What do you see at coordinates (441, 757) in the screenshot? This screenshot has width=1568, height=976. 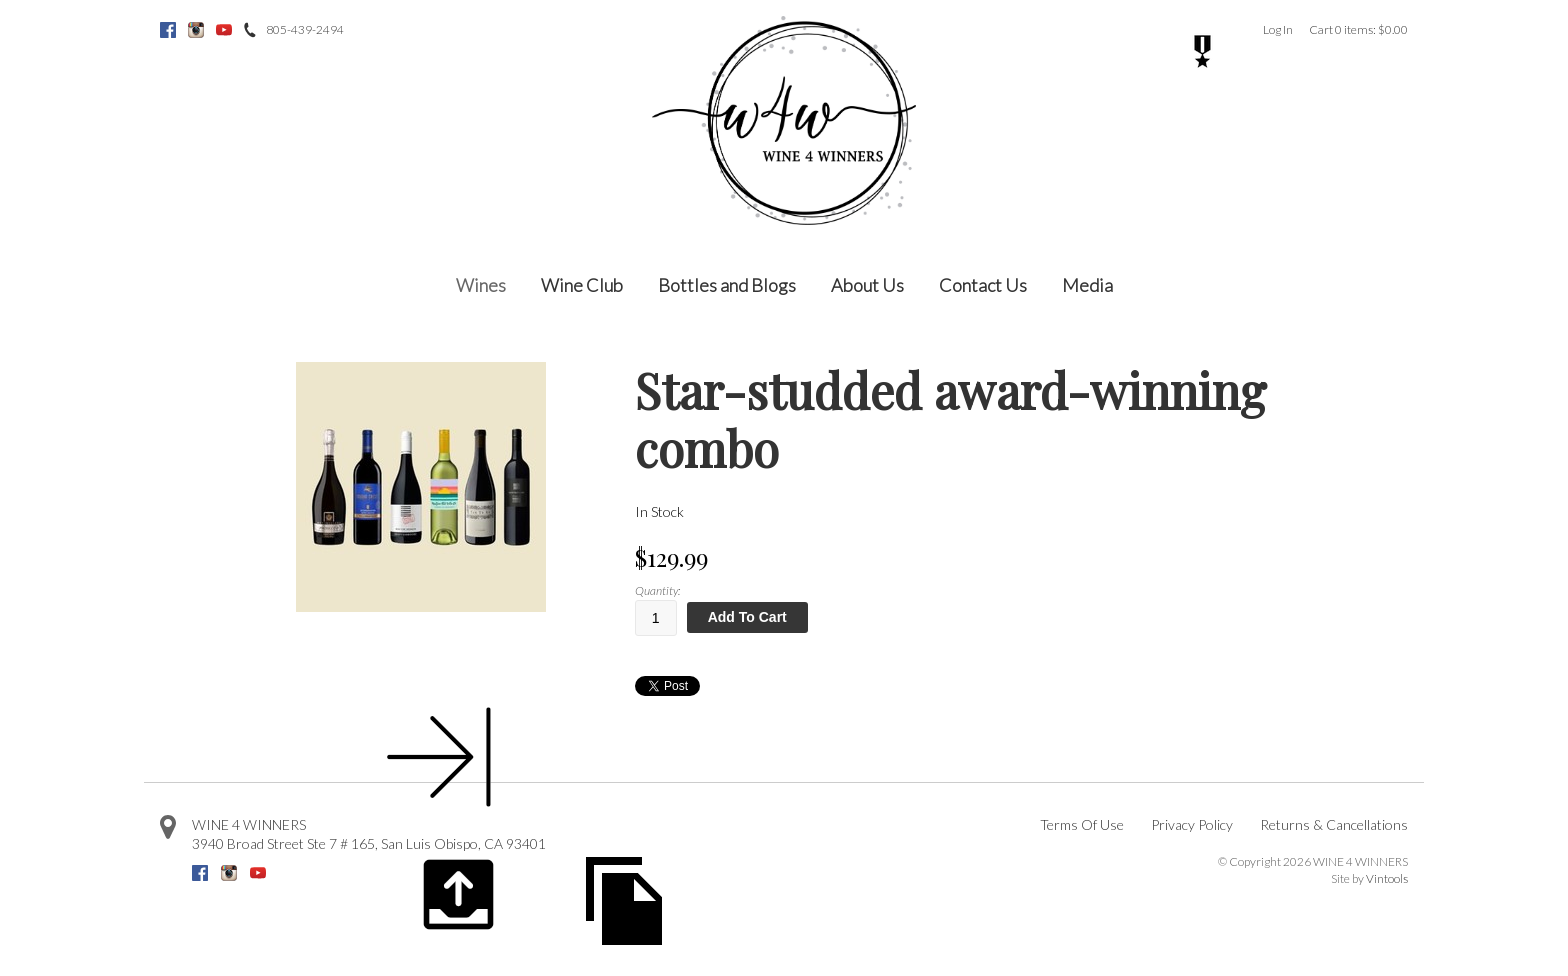 I see `go to end or last item` at bounding box center [441, 757].